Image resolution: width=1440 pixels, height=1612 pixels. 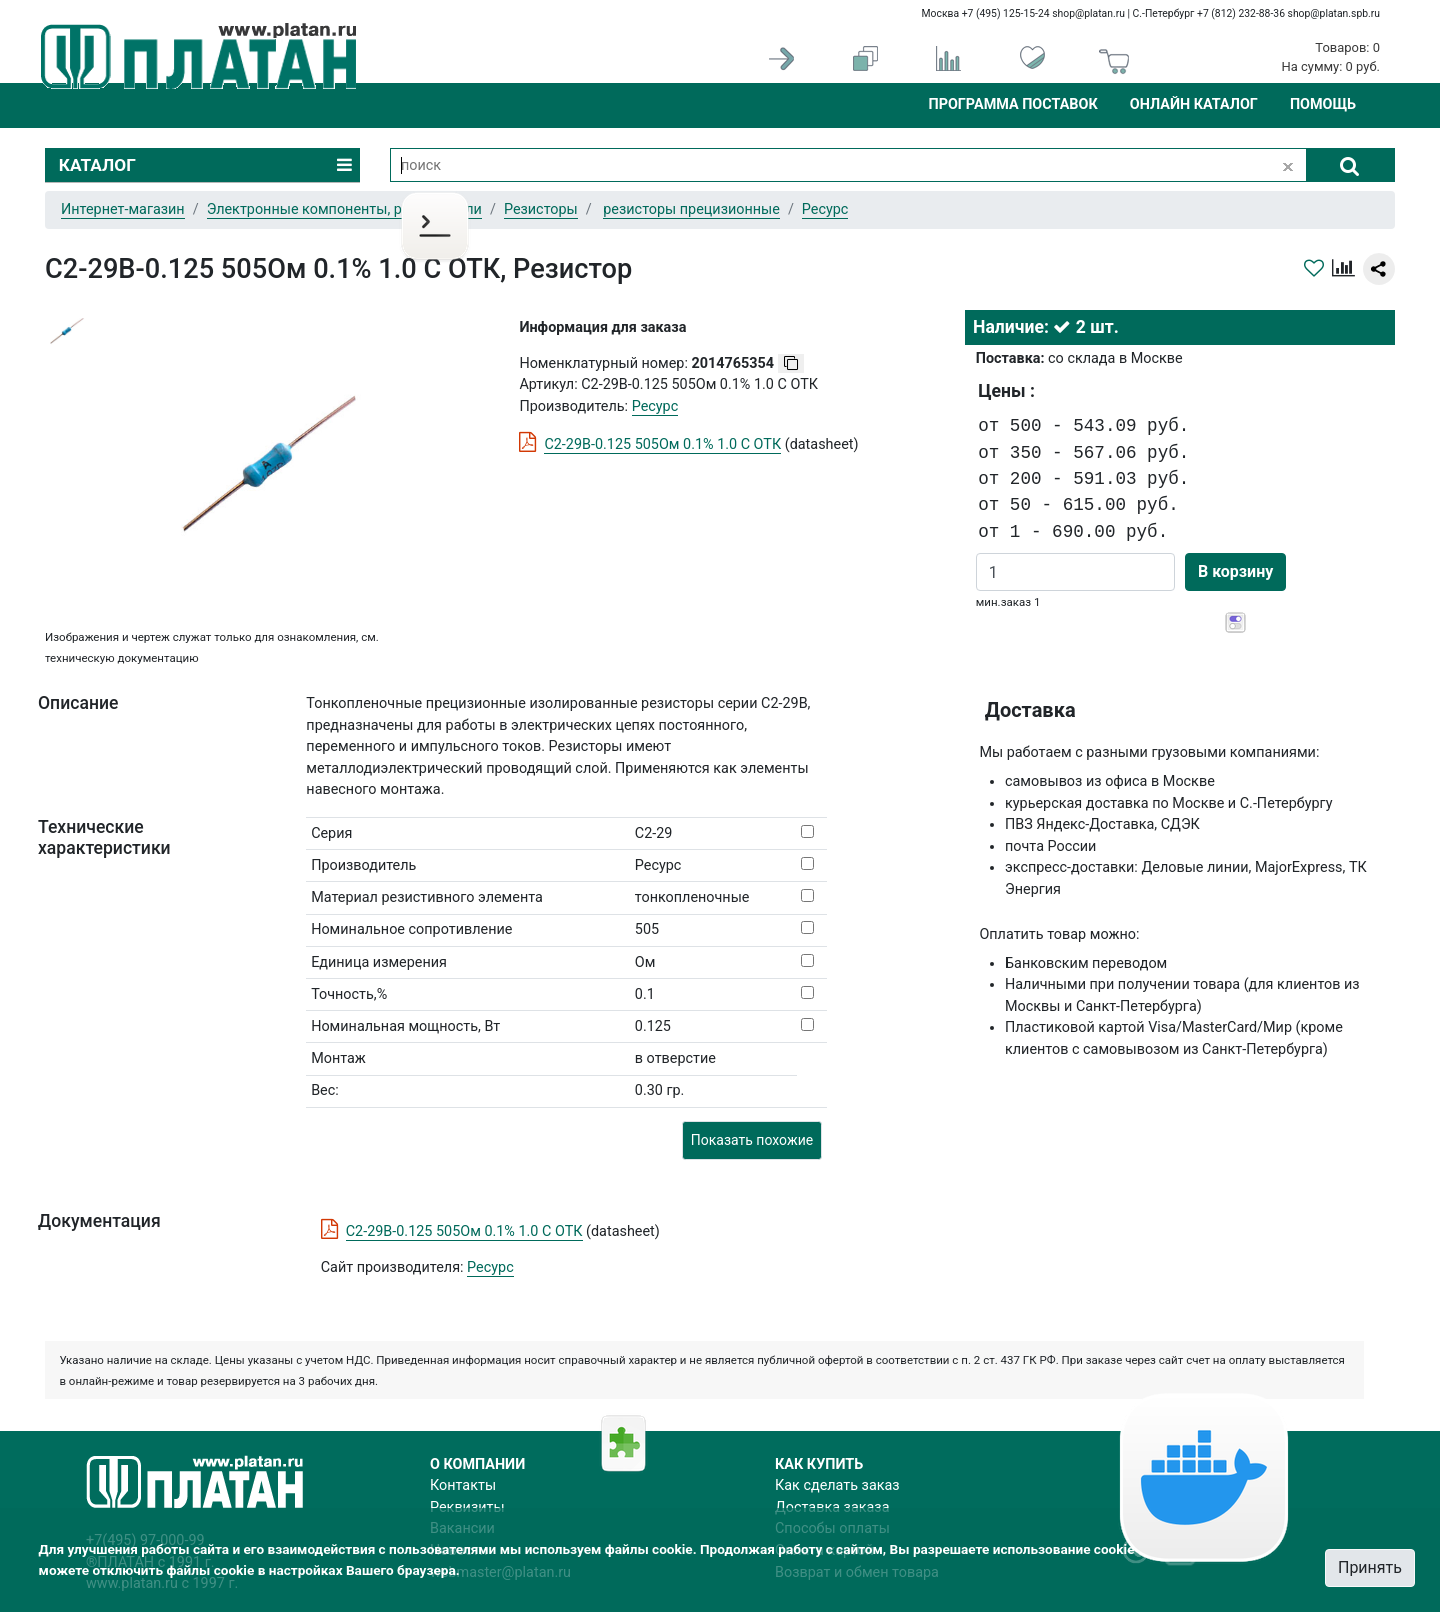 I want to click on open desktop preferences or settings, so click(x=1235, y=622).